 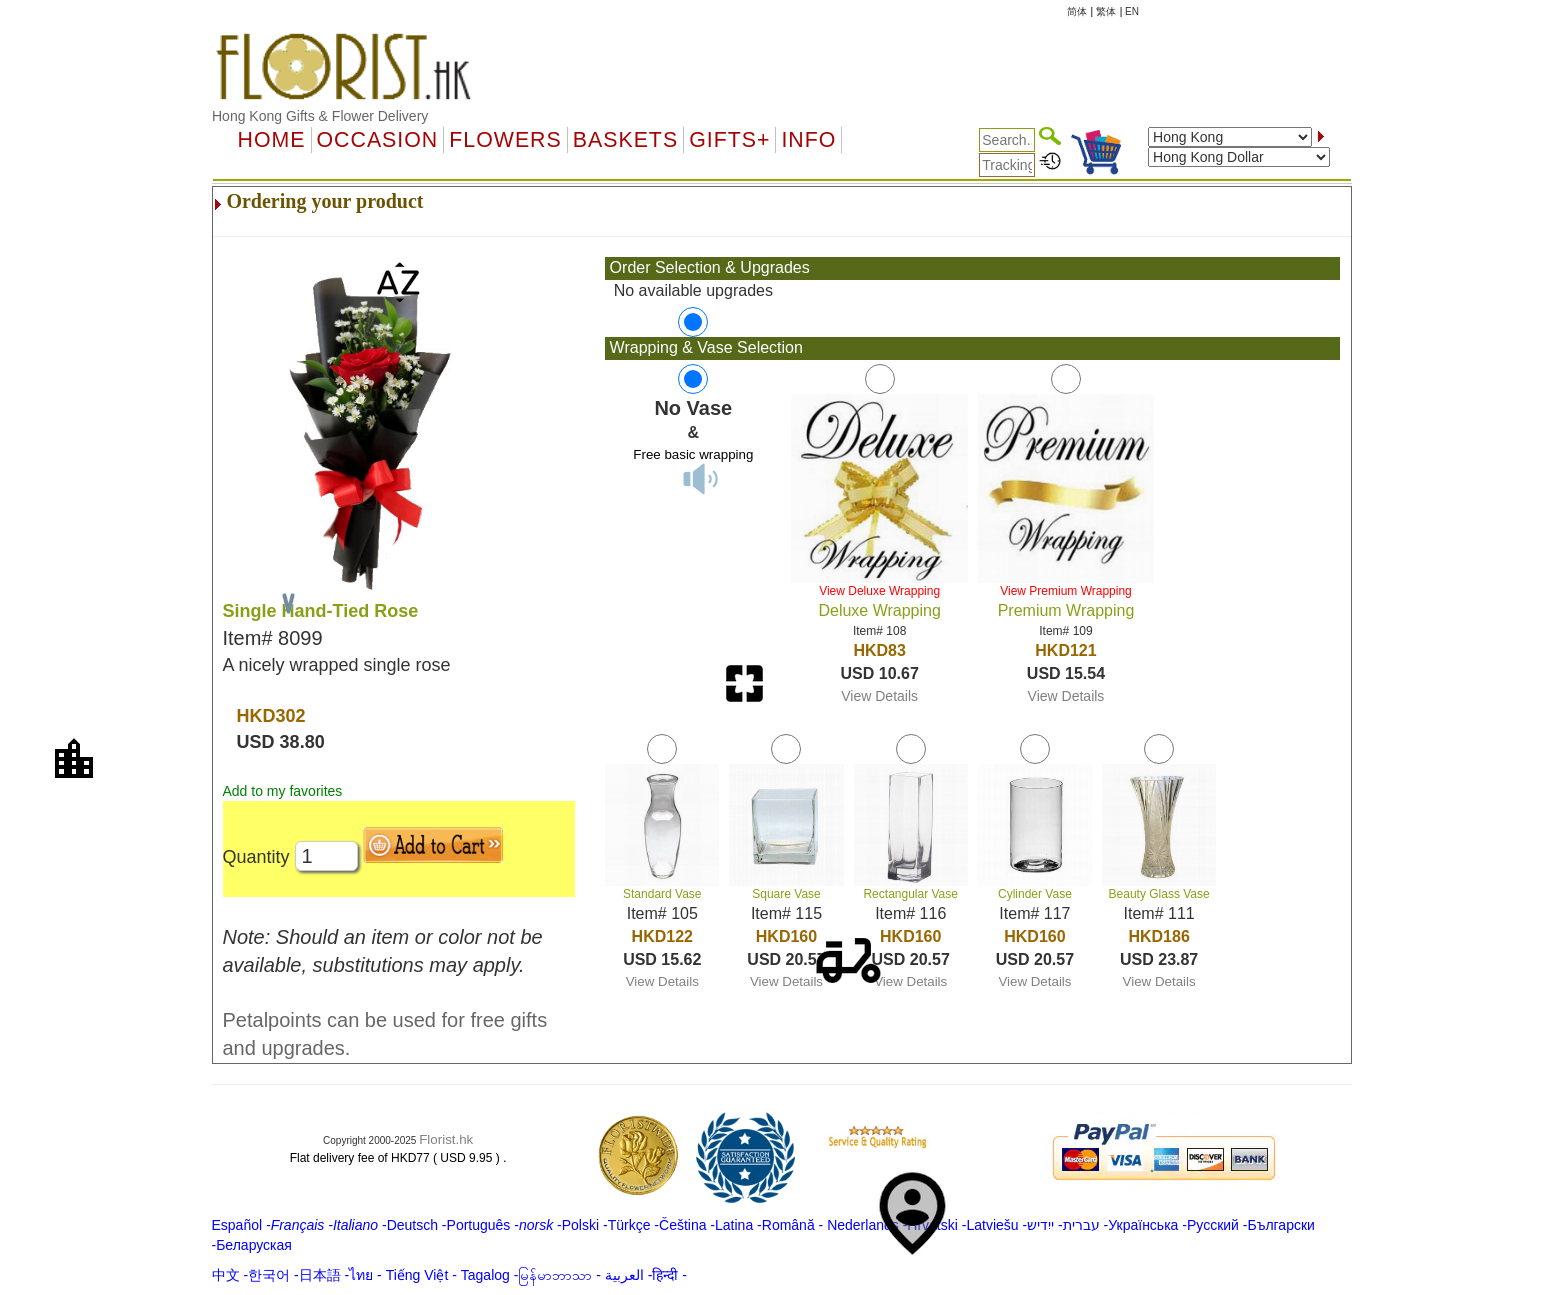 What do you see at coordinates (848, 960) in the screenshot?
I see `select moped or scooter delivery option` at bounding box center [848, 960].